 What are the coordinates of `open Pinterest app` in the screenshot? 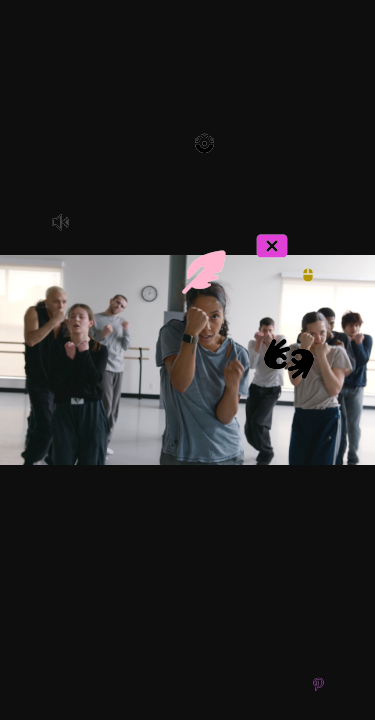 It's located at (318, 684).